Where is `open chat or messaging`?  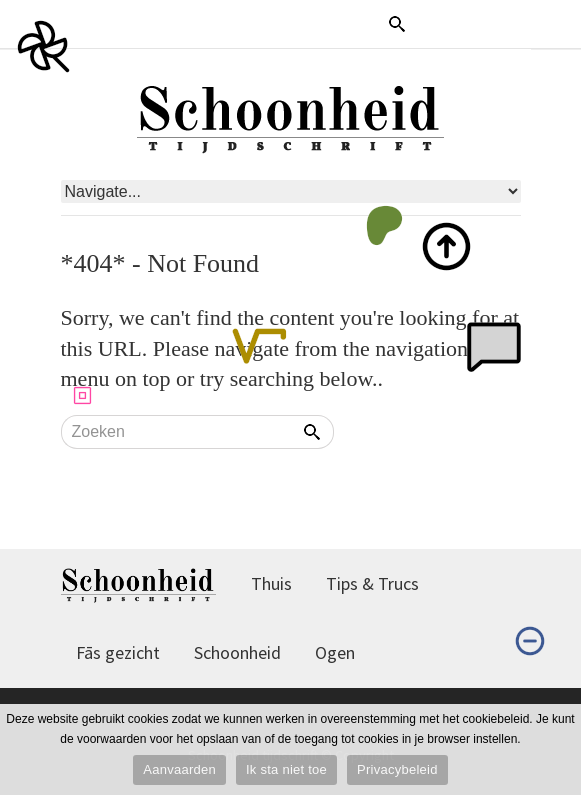 open chat or messaging is located at coordinates (494, 343).